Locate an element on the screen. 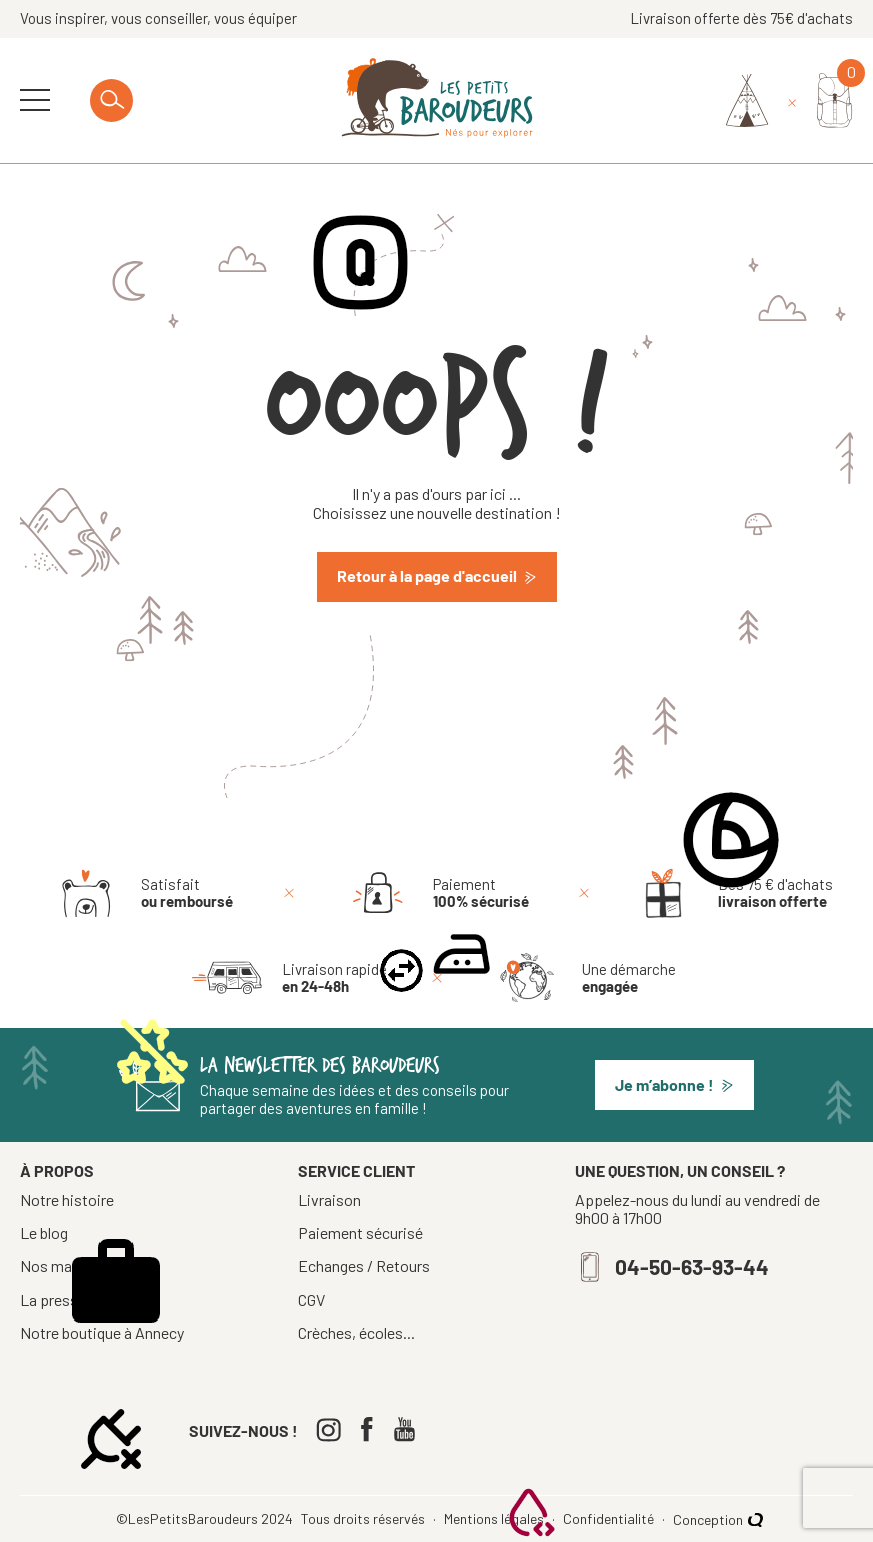  indicates a Q key or keyboard shortcut is located at coordinates (360, 262).